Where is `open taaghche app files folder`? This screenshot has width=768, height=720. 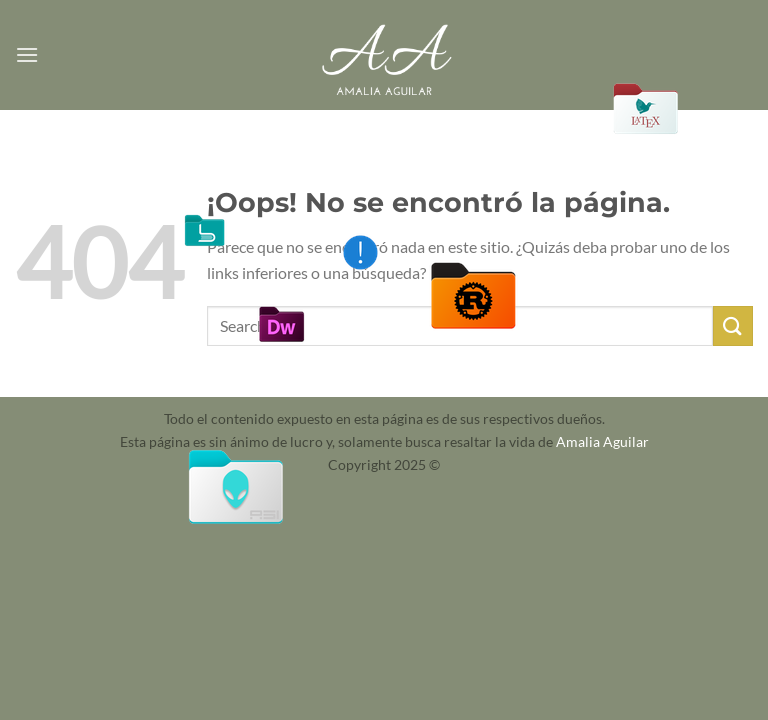 open taaghche app files folder is located at coordinates (204, 231).